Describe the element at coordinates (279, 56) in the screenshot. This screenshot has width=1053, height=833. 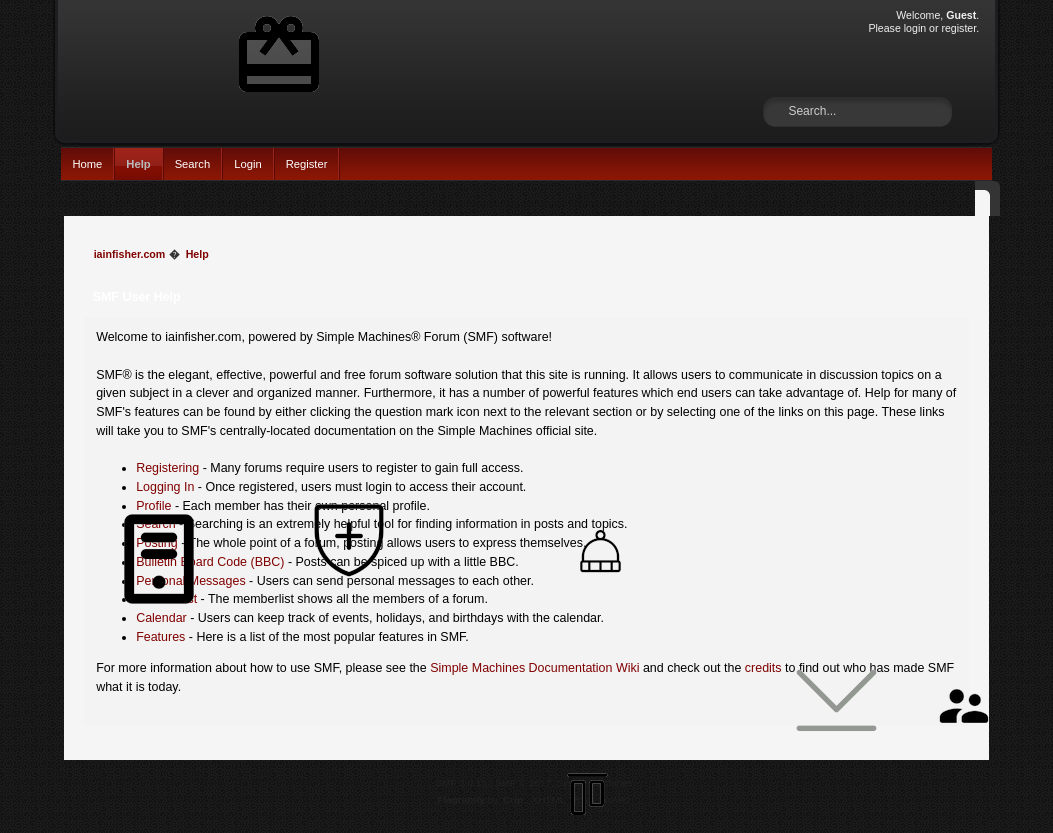
I see `view or redeem a gift card` at that location.